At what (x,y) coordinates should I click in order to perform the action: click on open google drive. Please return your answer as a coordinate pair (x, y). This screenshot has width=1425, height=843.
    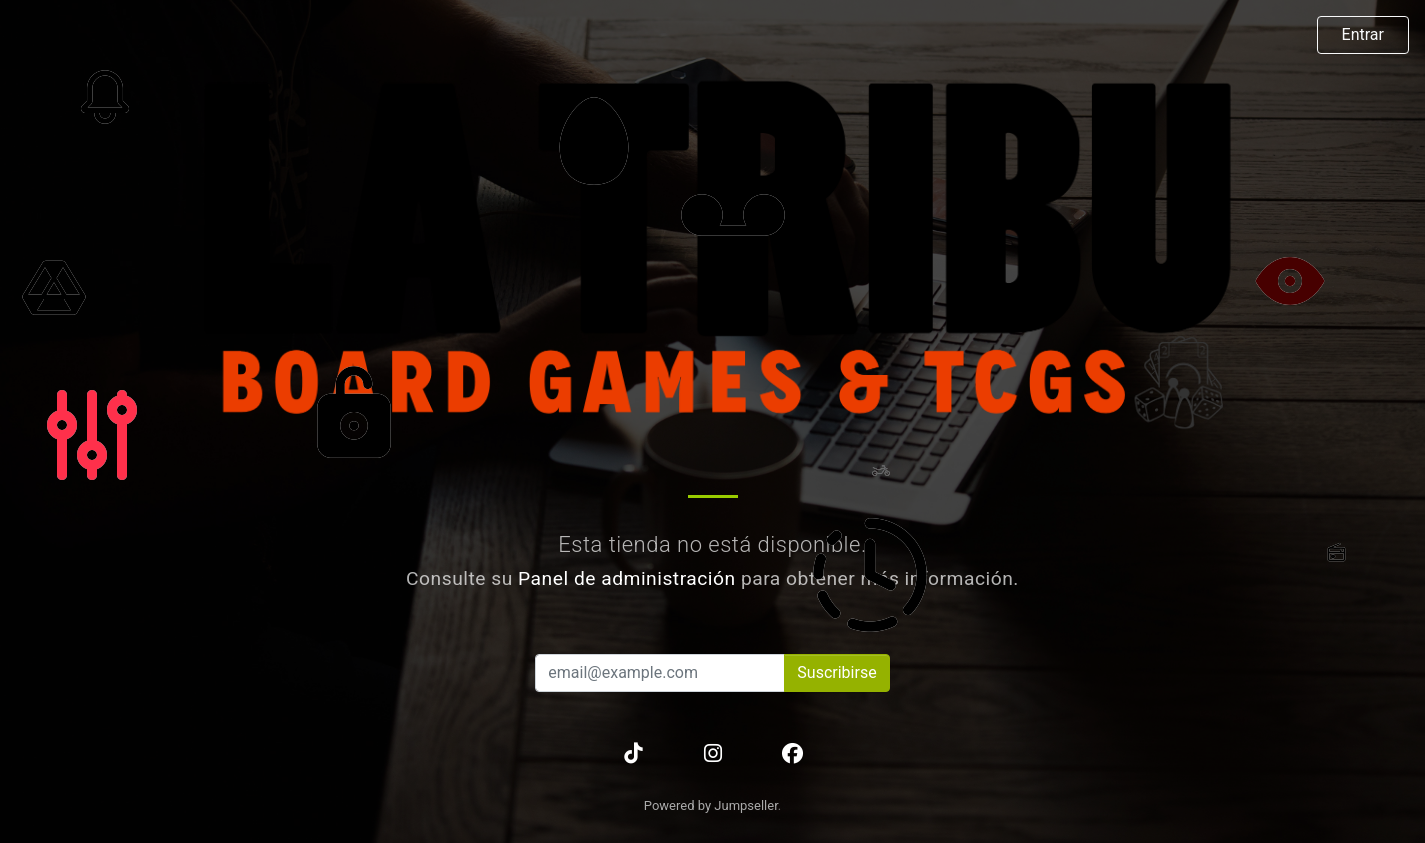
    Looking at the image, I should click on (54, 290).